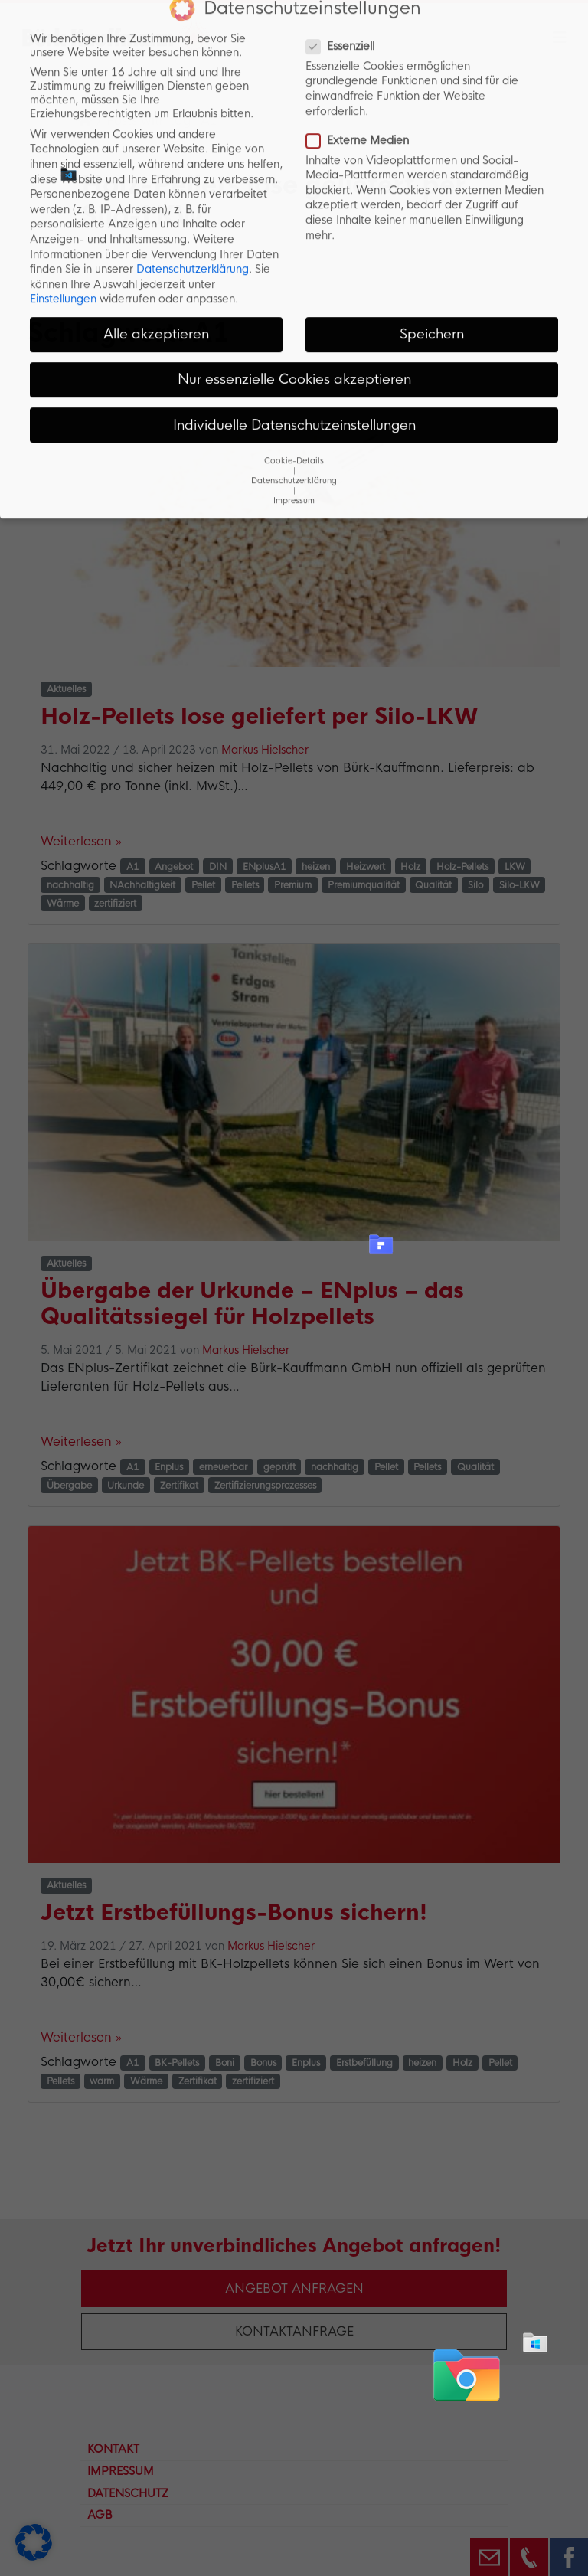 The image size is (588, 2576). I want to click on open windows system files folder, so click(535, 2343).